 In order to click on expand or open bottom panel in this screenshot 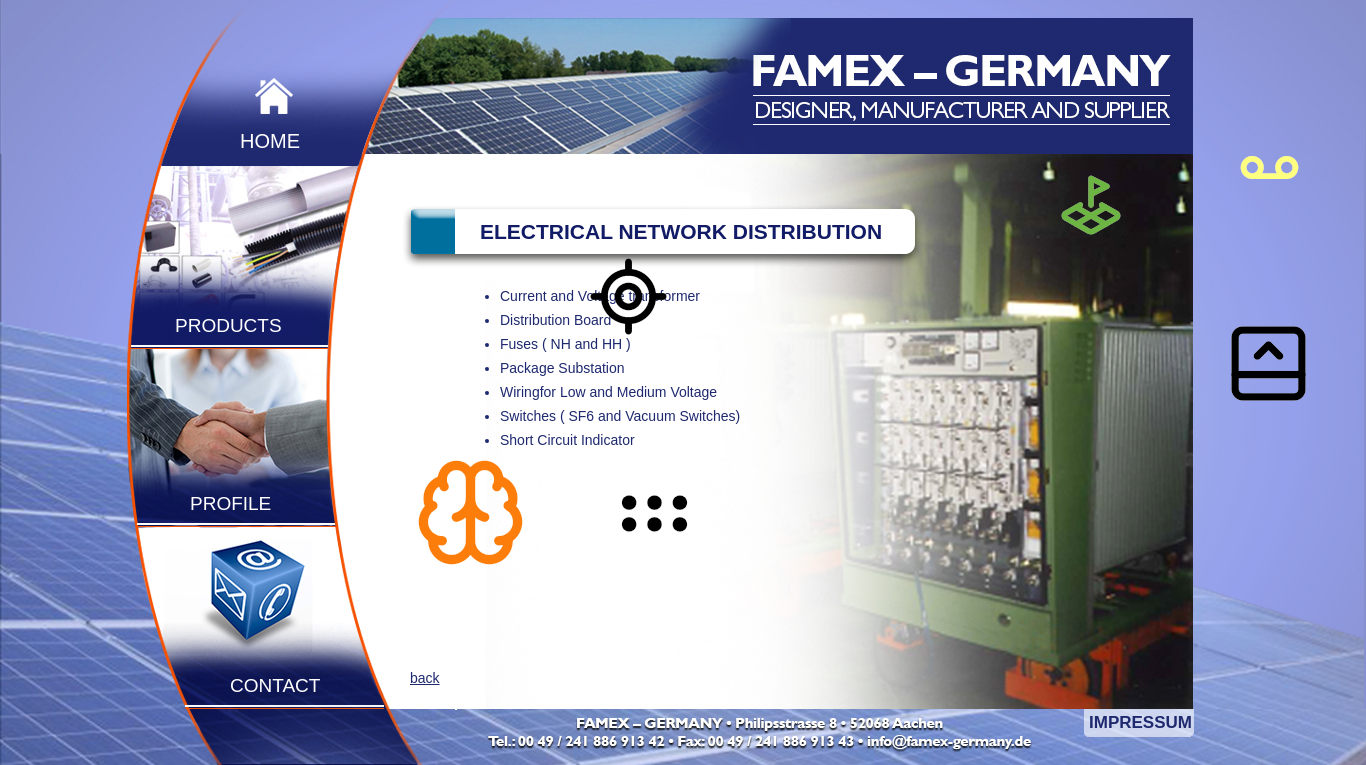, I will do `click(1268, 363)`.